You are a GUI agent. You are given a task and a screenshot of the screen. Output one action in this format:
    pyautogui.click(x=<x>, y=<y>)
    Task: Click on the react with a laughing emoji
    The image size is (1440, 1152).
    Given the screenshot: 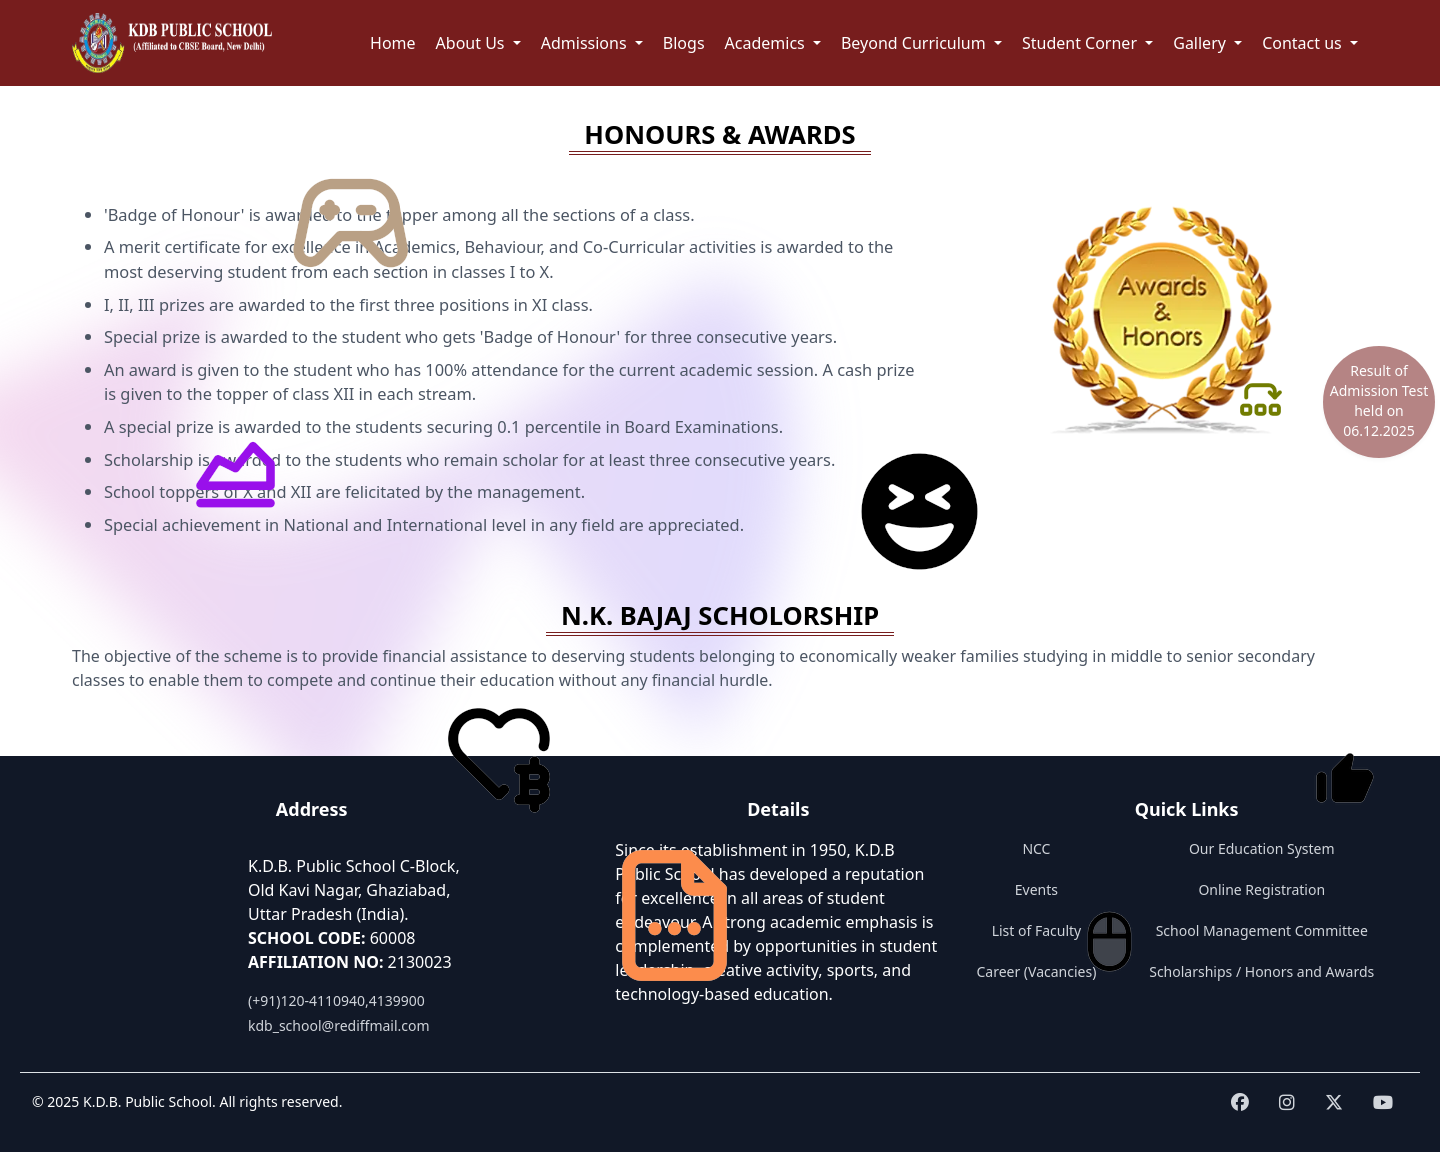 What is the action you would take?
    pyautogui.click(x=919, y=511)
    